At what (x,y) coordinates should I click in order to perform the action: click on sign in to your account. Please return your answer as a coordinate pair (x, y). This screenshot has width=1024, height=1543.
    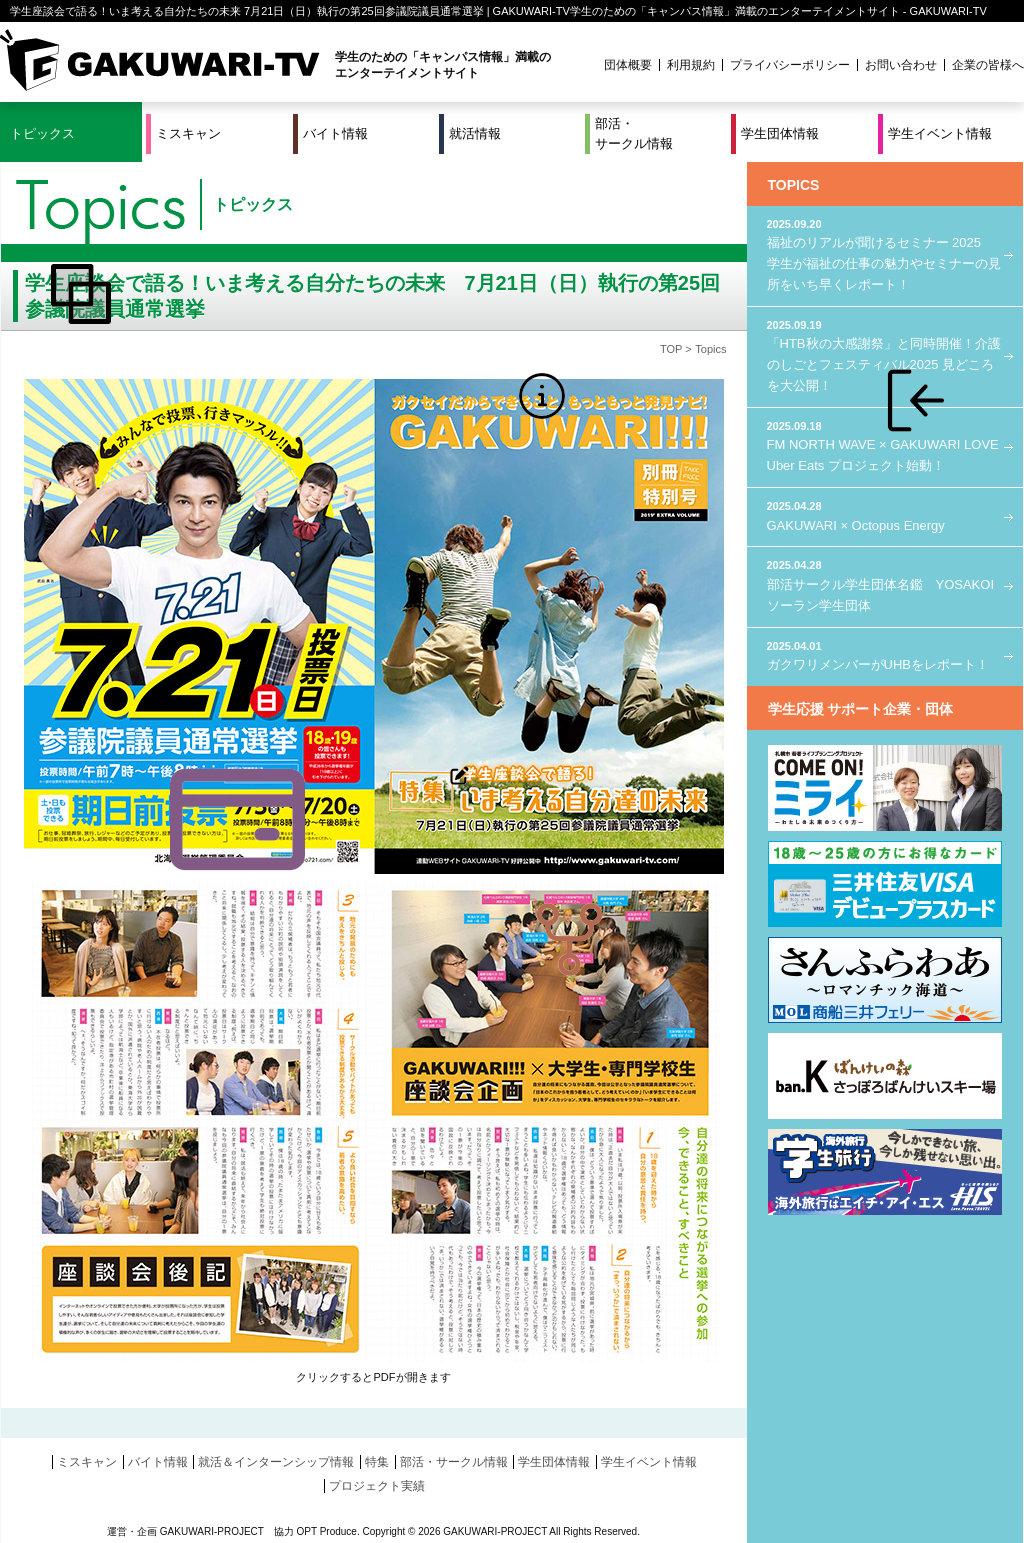
    Looking at the image, I should click on (914, 400).